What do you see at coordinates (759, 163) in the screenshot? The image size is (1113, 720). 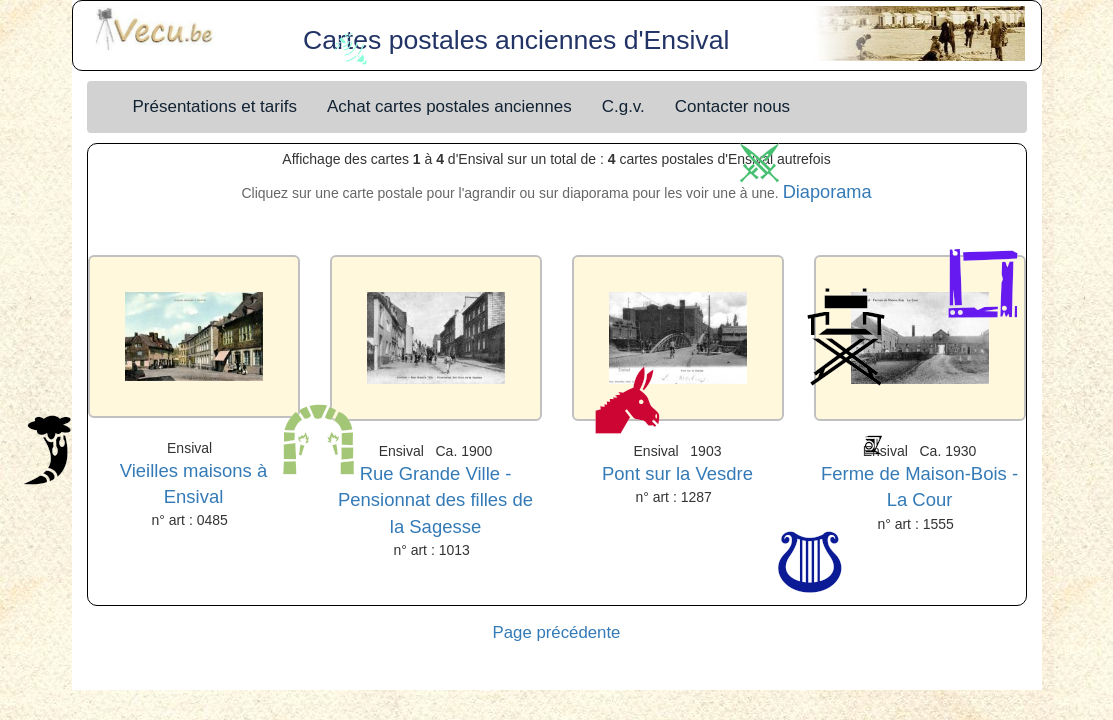 I see `indicates combat or battle mode` at bounding box center [759, 163].